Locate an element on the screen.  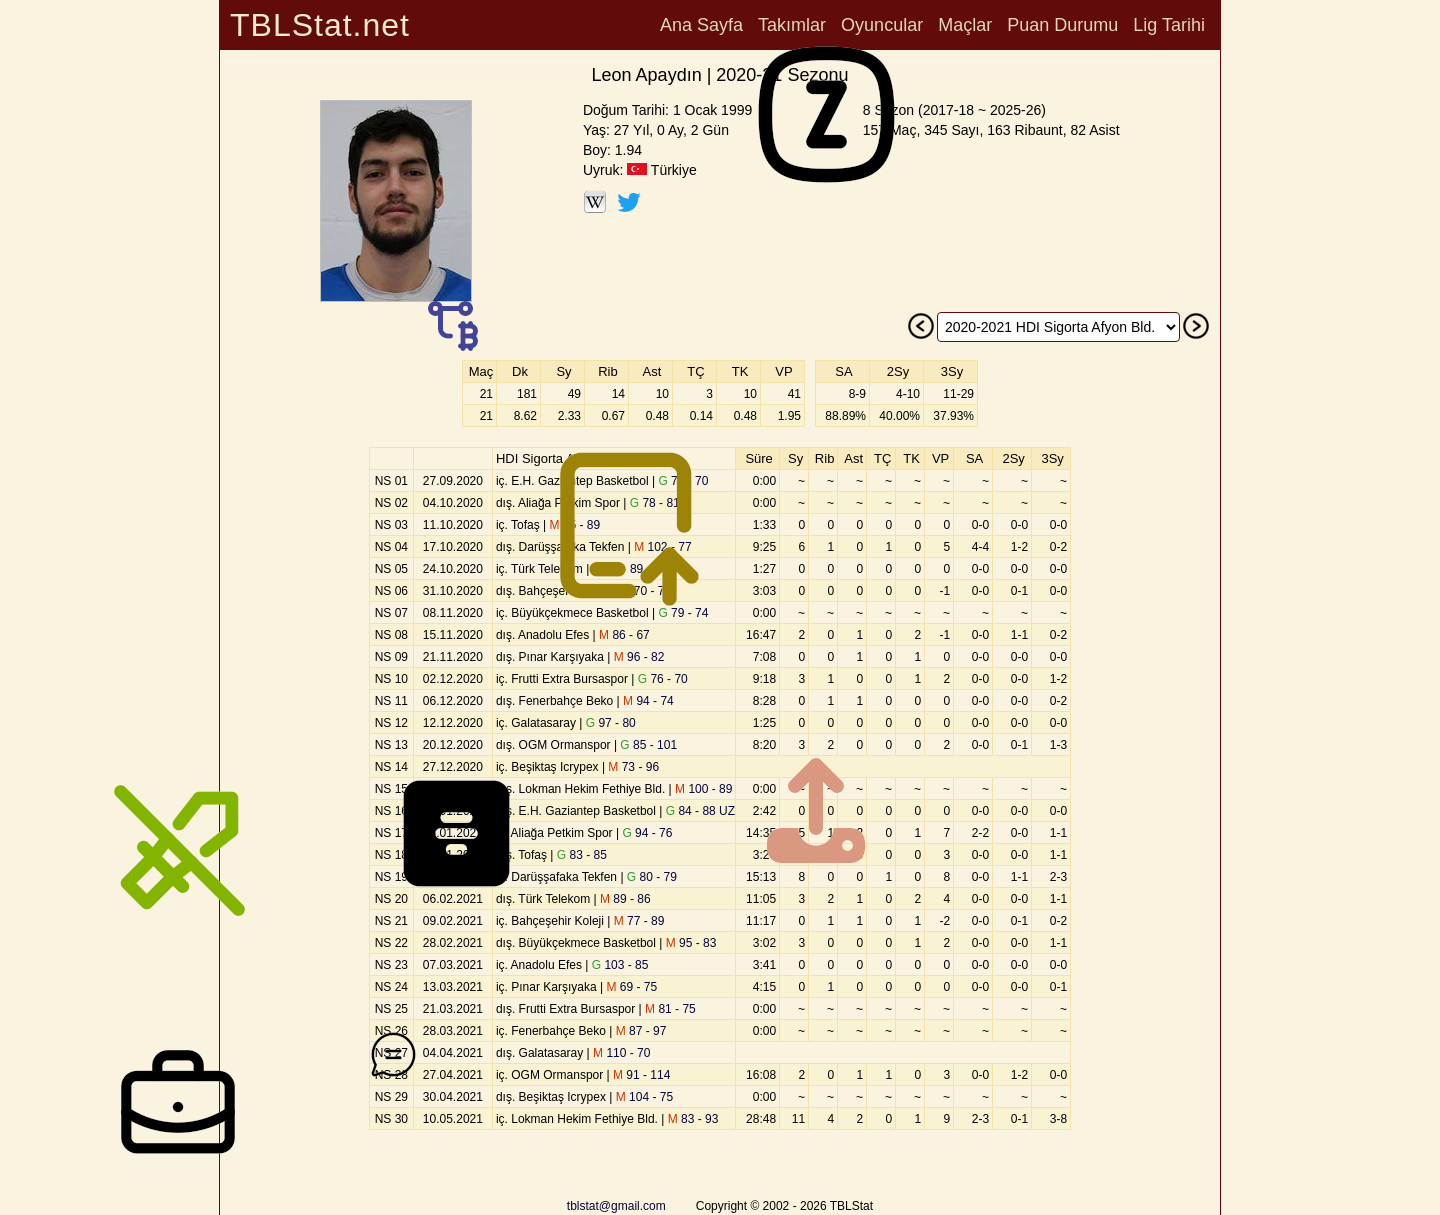
center align content horizontally and vertically is located at coordinates (456, 833).